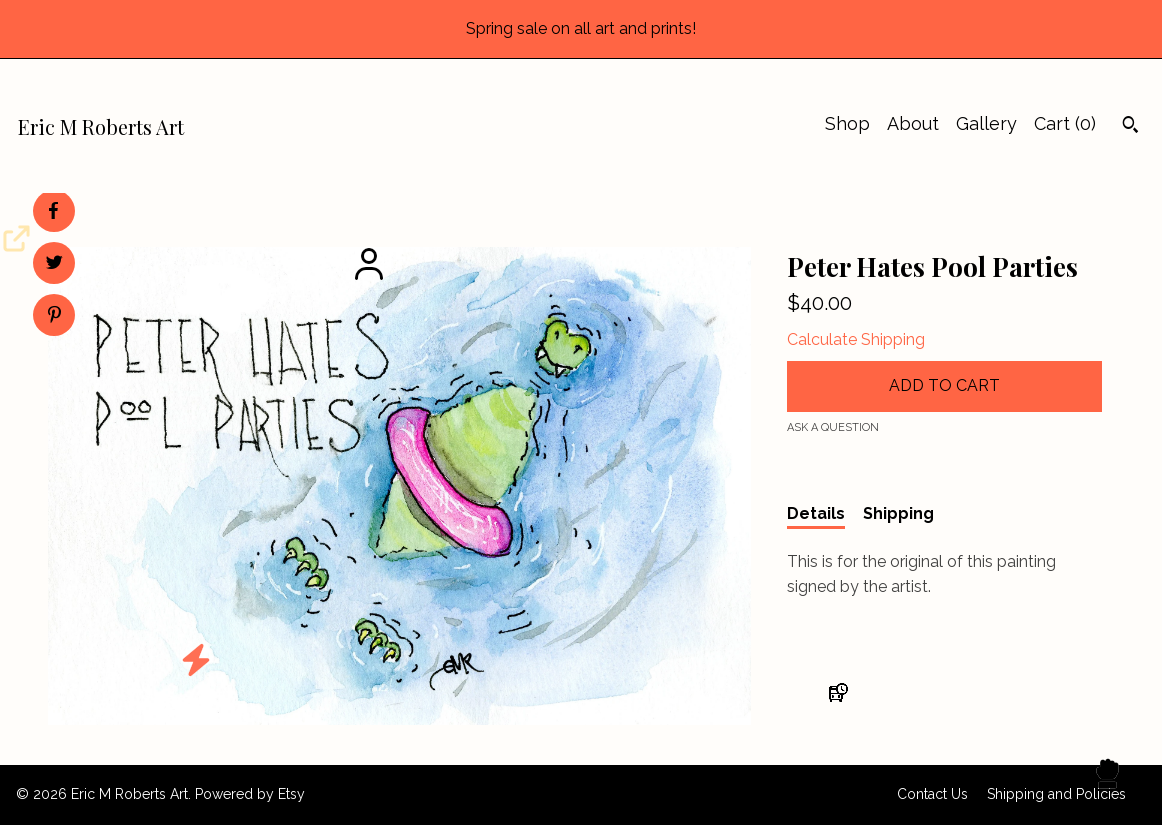  I want to click on indicates quick actions or flash features, so click(196, 660).